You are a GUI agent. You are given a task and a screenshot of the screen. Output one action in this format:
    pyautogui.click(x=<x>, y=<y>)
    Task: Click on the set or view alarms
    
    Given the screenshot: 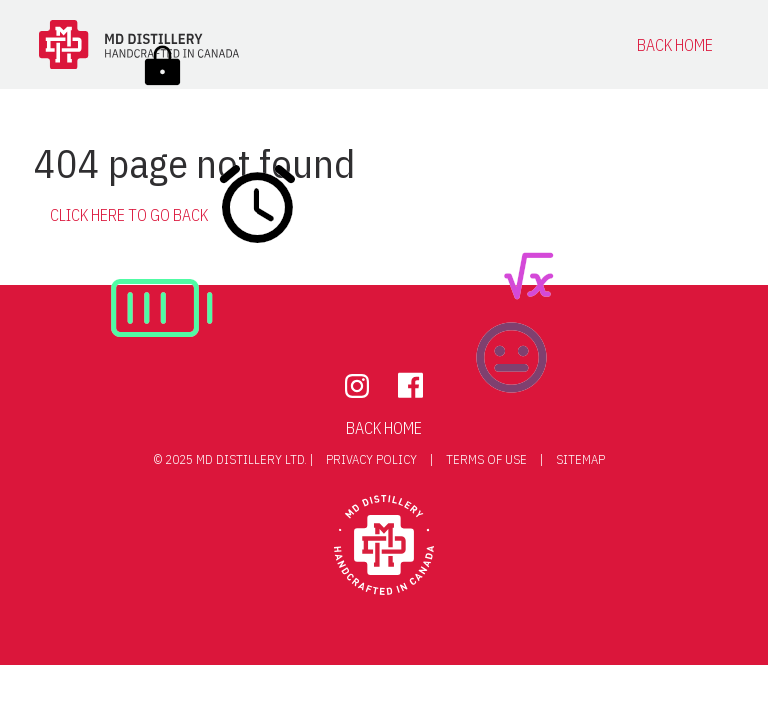 What is the action you would take?
    pyautogui.click(x=257, y=203)
    